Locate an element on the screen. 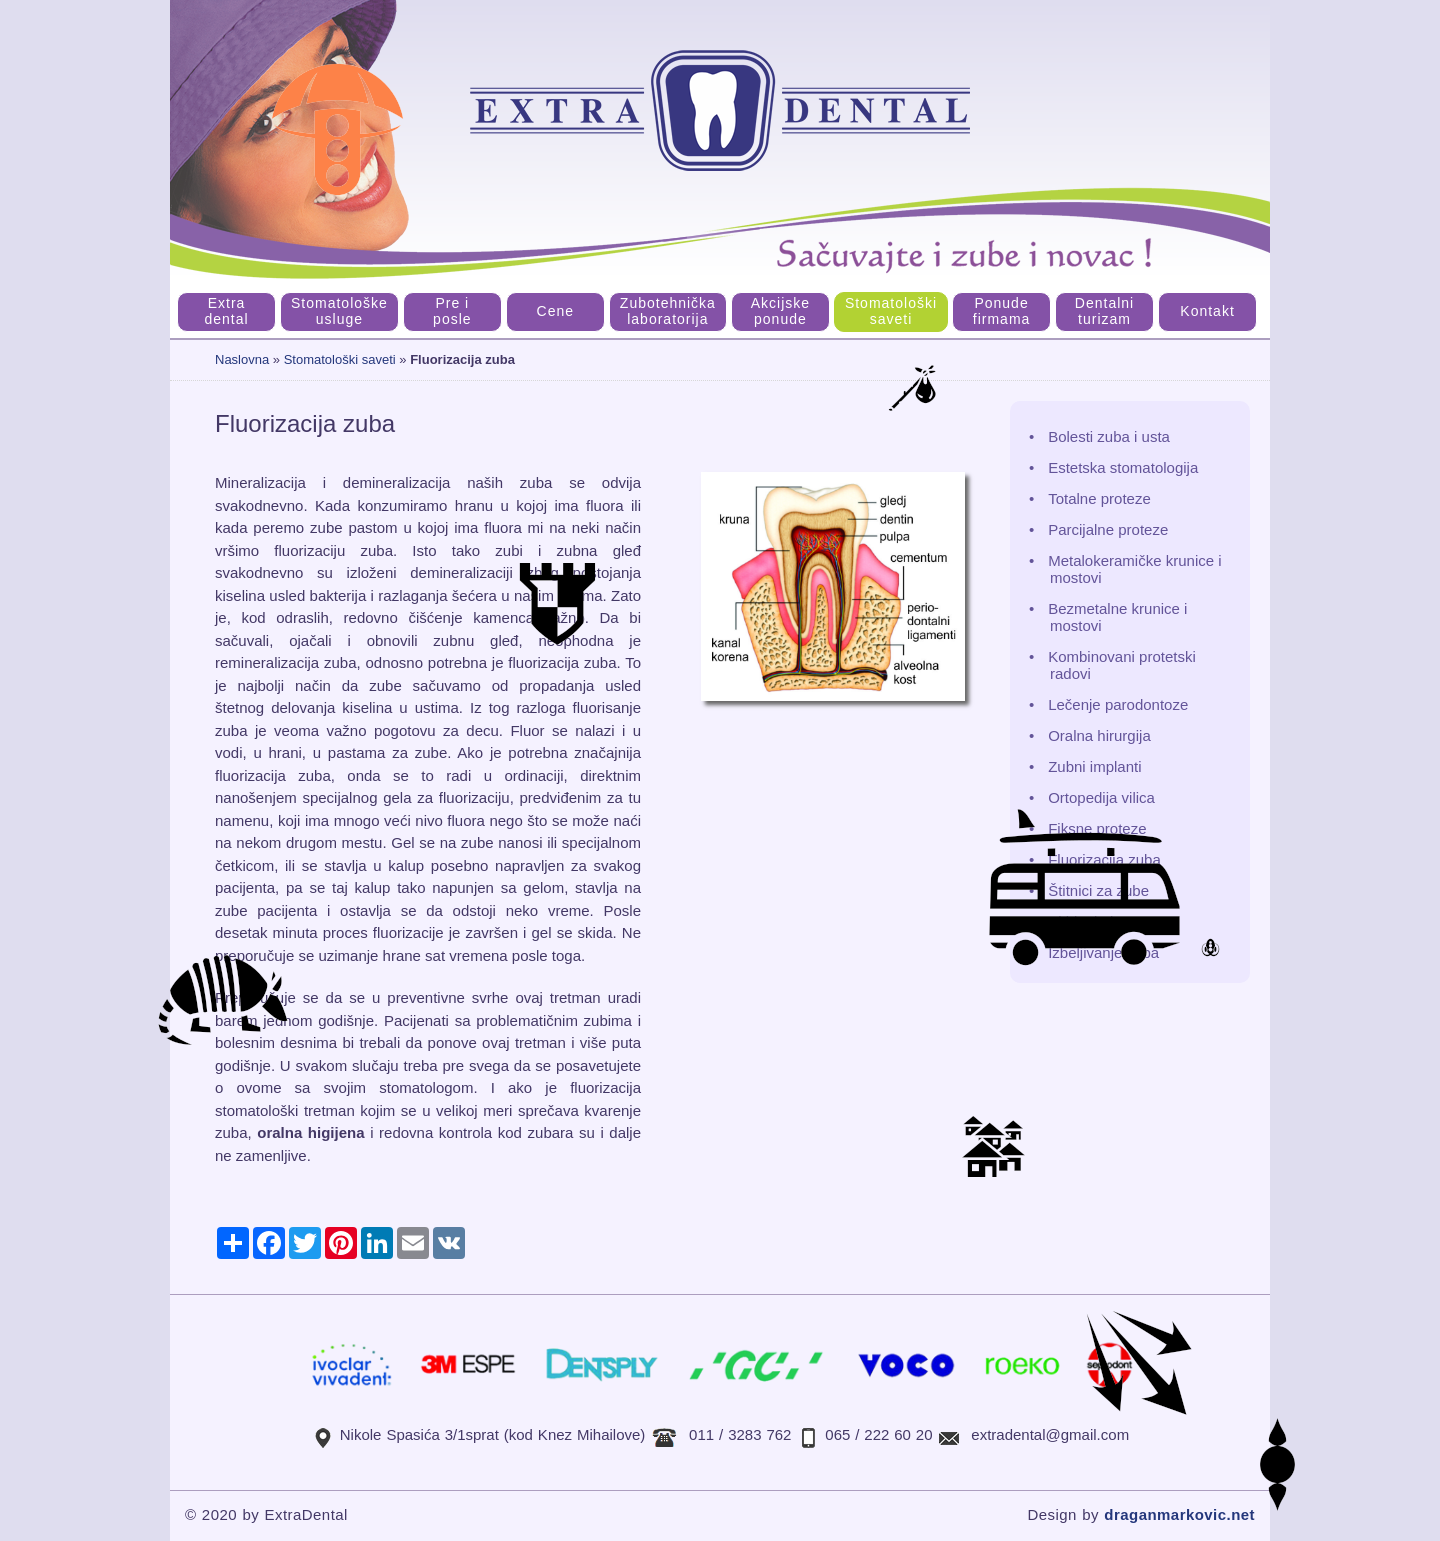  activate shield or defense mode is located at coordinates (556, 604).